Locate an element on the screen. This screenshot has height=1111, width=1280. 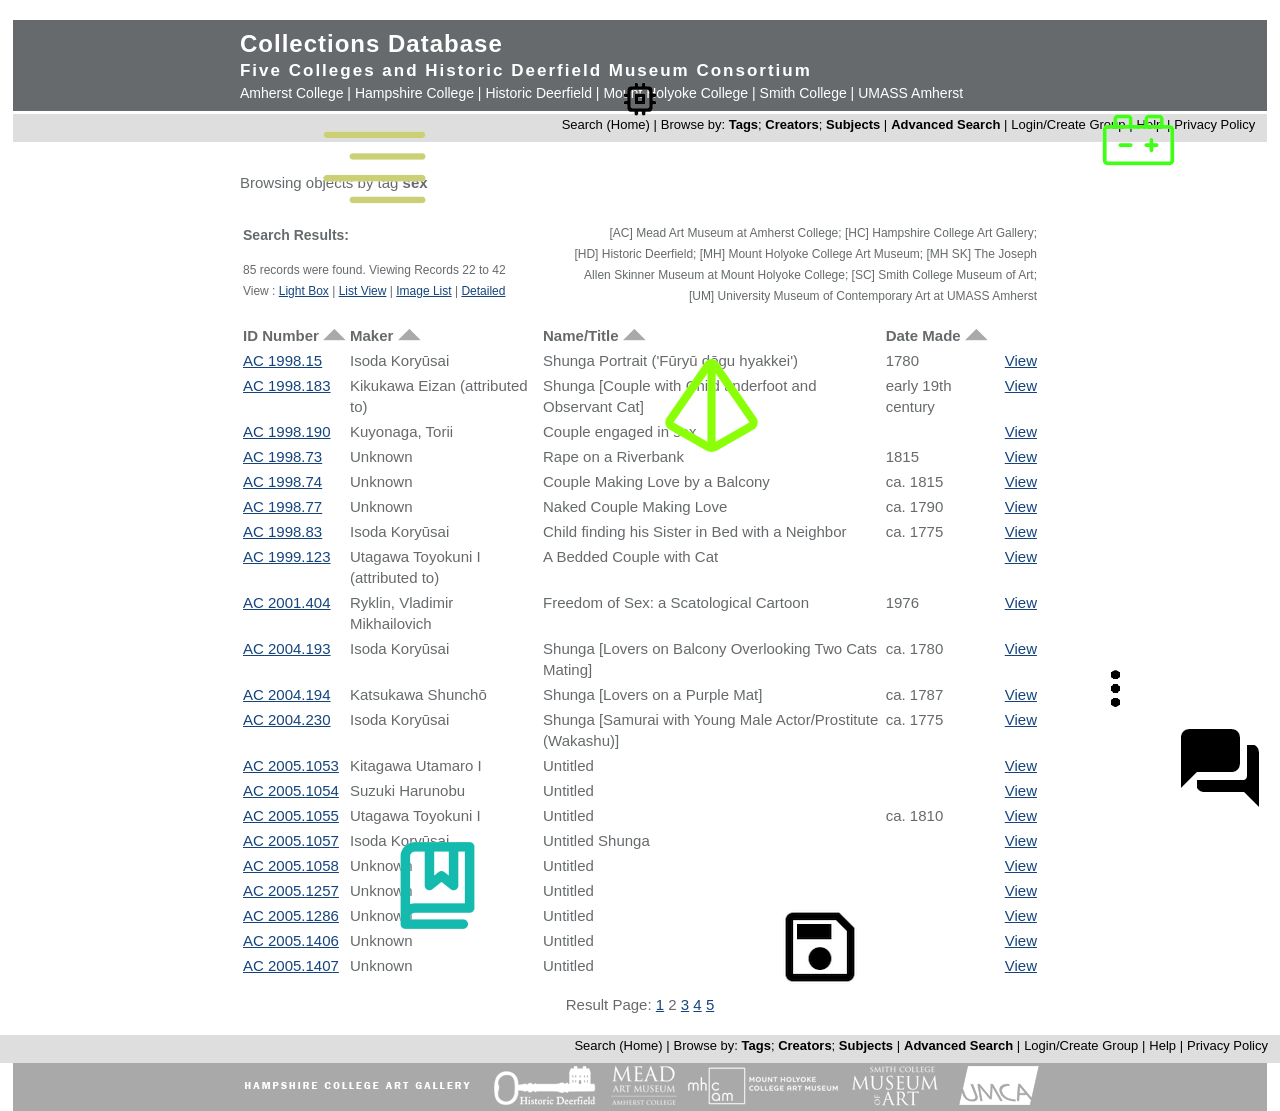
open additional options menu is located at coordinates (1115, 688).